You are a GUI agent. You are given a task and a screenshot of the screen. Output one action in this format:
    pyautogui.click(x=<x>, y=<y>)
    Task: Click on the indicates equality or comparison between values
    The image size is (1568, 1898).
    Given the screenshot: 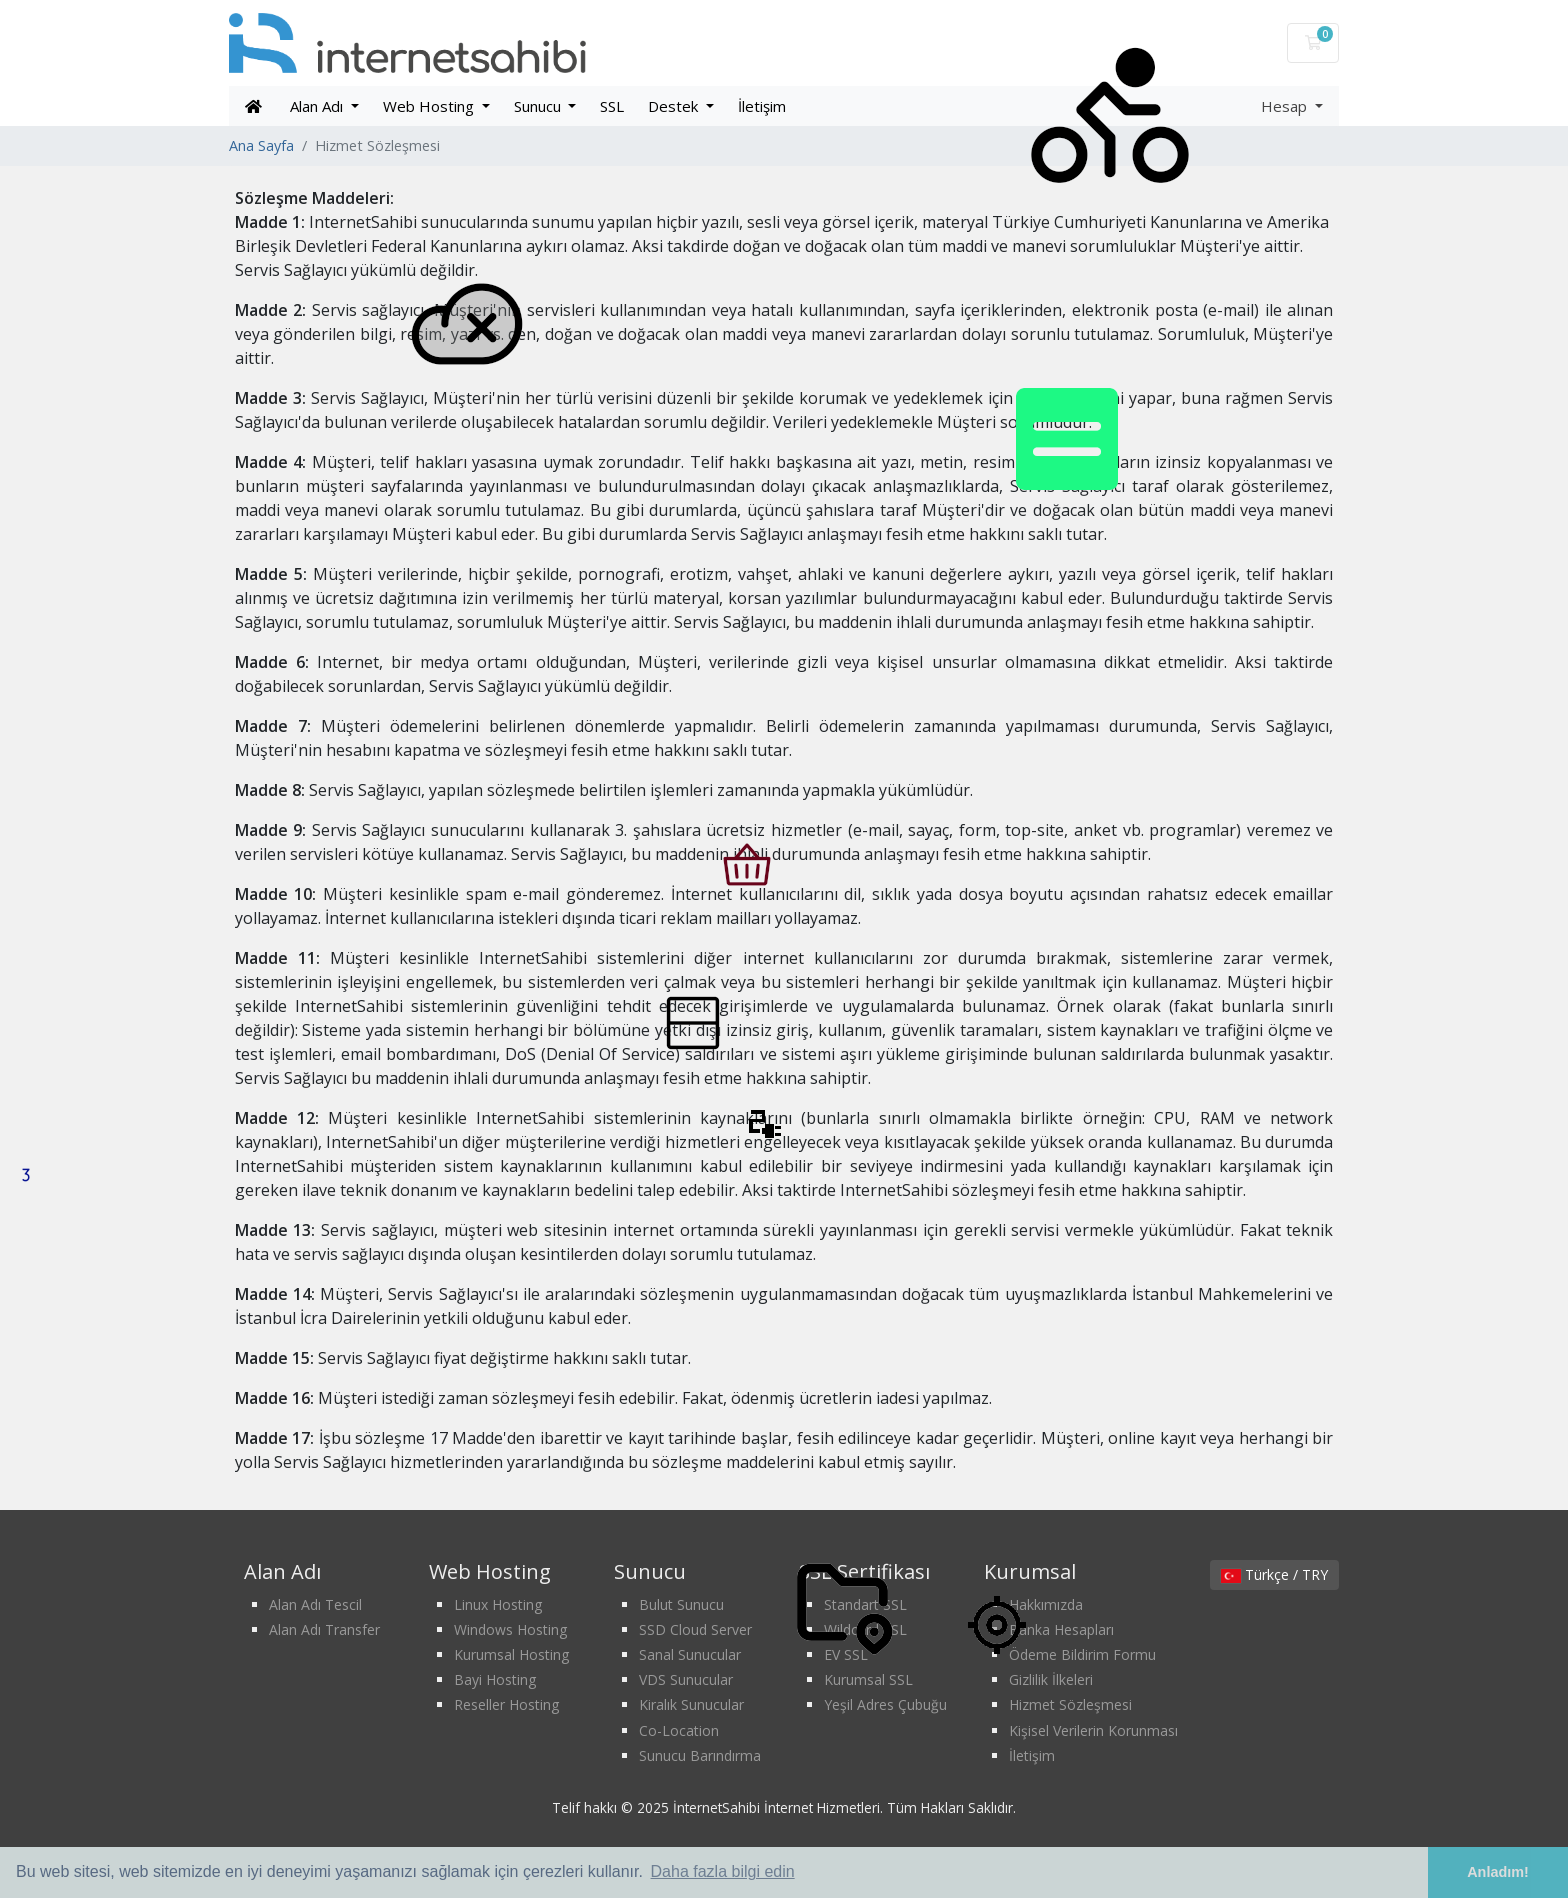 What is the action you would take?
    pyautogui.click(x=1067, y=439)
    